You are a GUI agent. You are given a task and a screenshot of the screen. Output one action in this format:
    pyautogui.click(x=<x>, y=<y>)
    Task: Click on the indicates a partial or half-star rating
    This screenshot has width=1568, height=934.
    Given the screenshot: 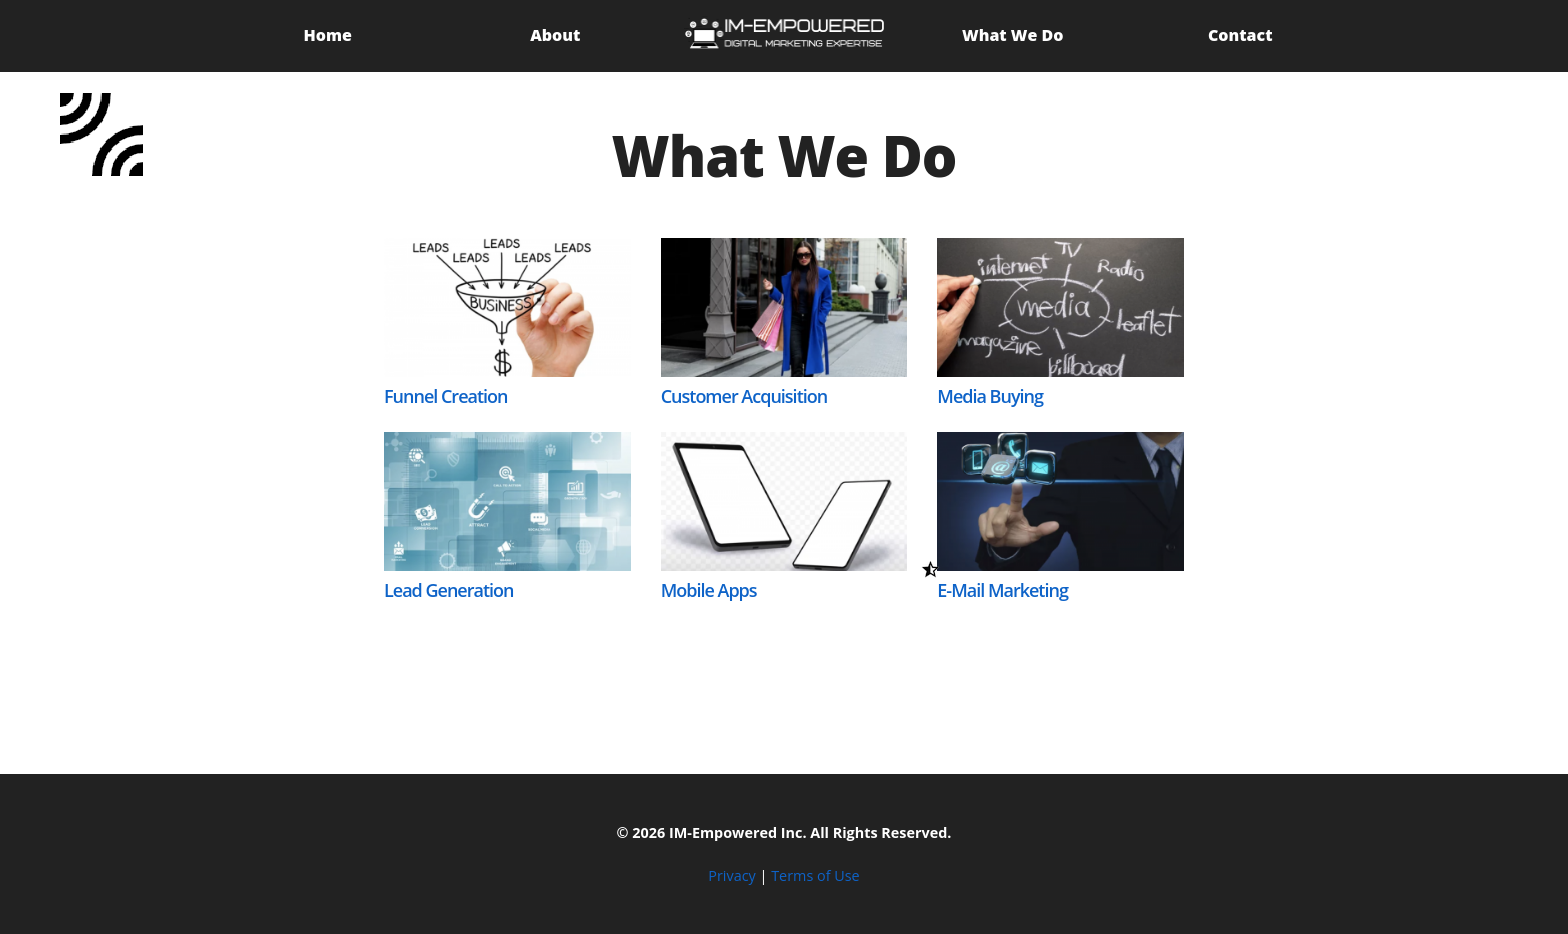 What is the action you would take?
    pyautogui.click(x=930, y=569)
    